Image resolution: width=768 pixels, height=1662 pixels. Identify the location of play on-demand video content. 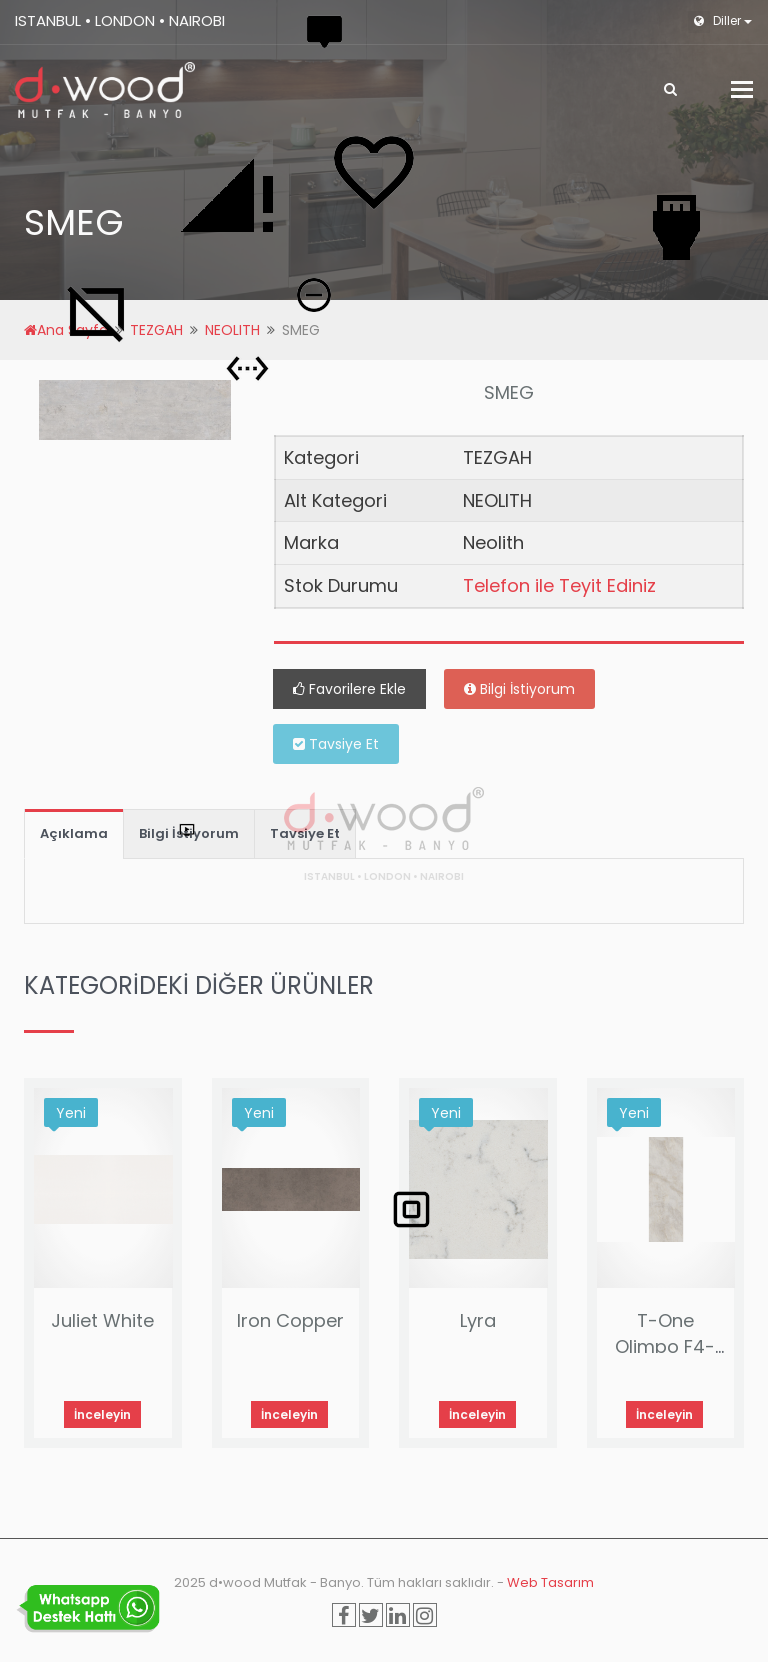
(187, 830).